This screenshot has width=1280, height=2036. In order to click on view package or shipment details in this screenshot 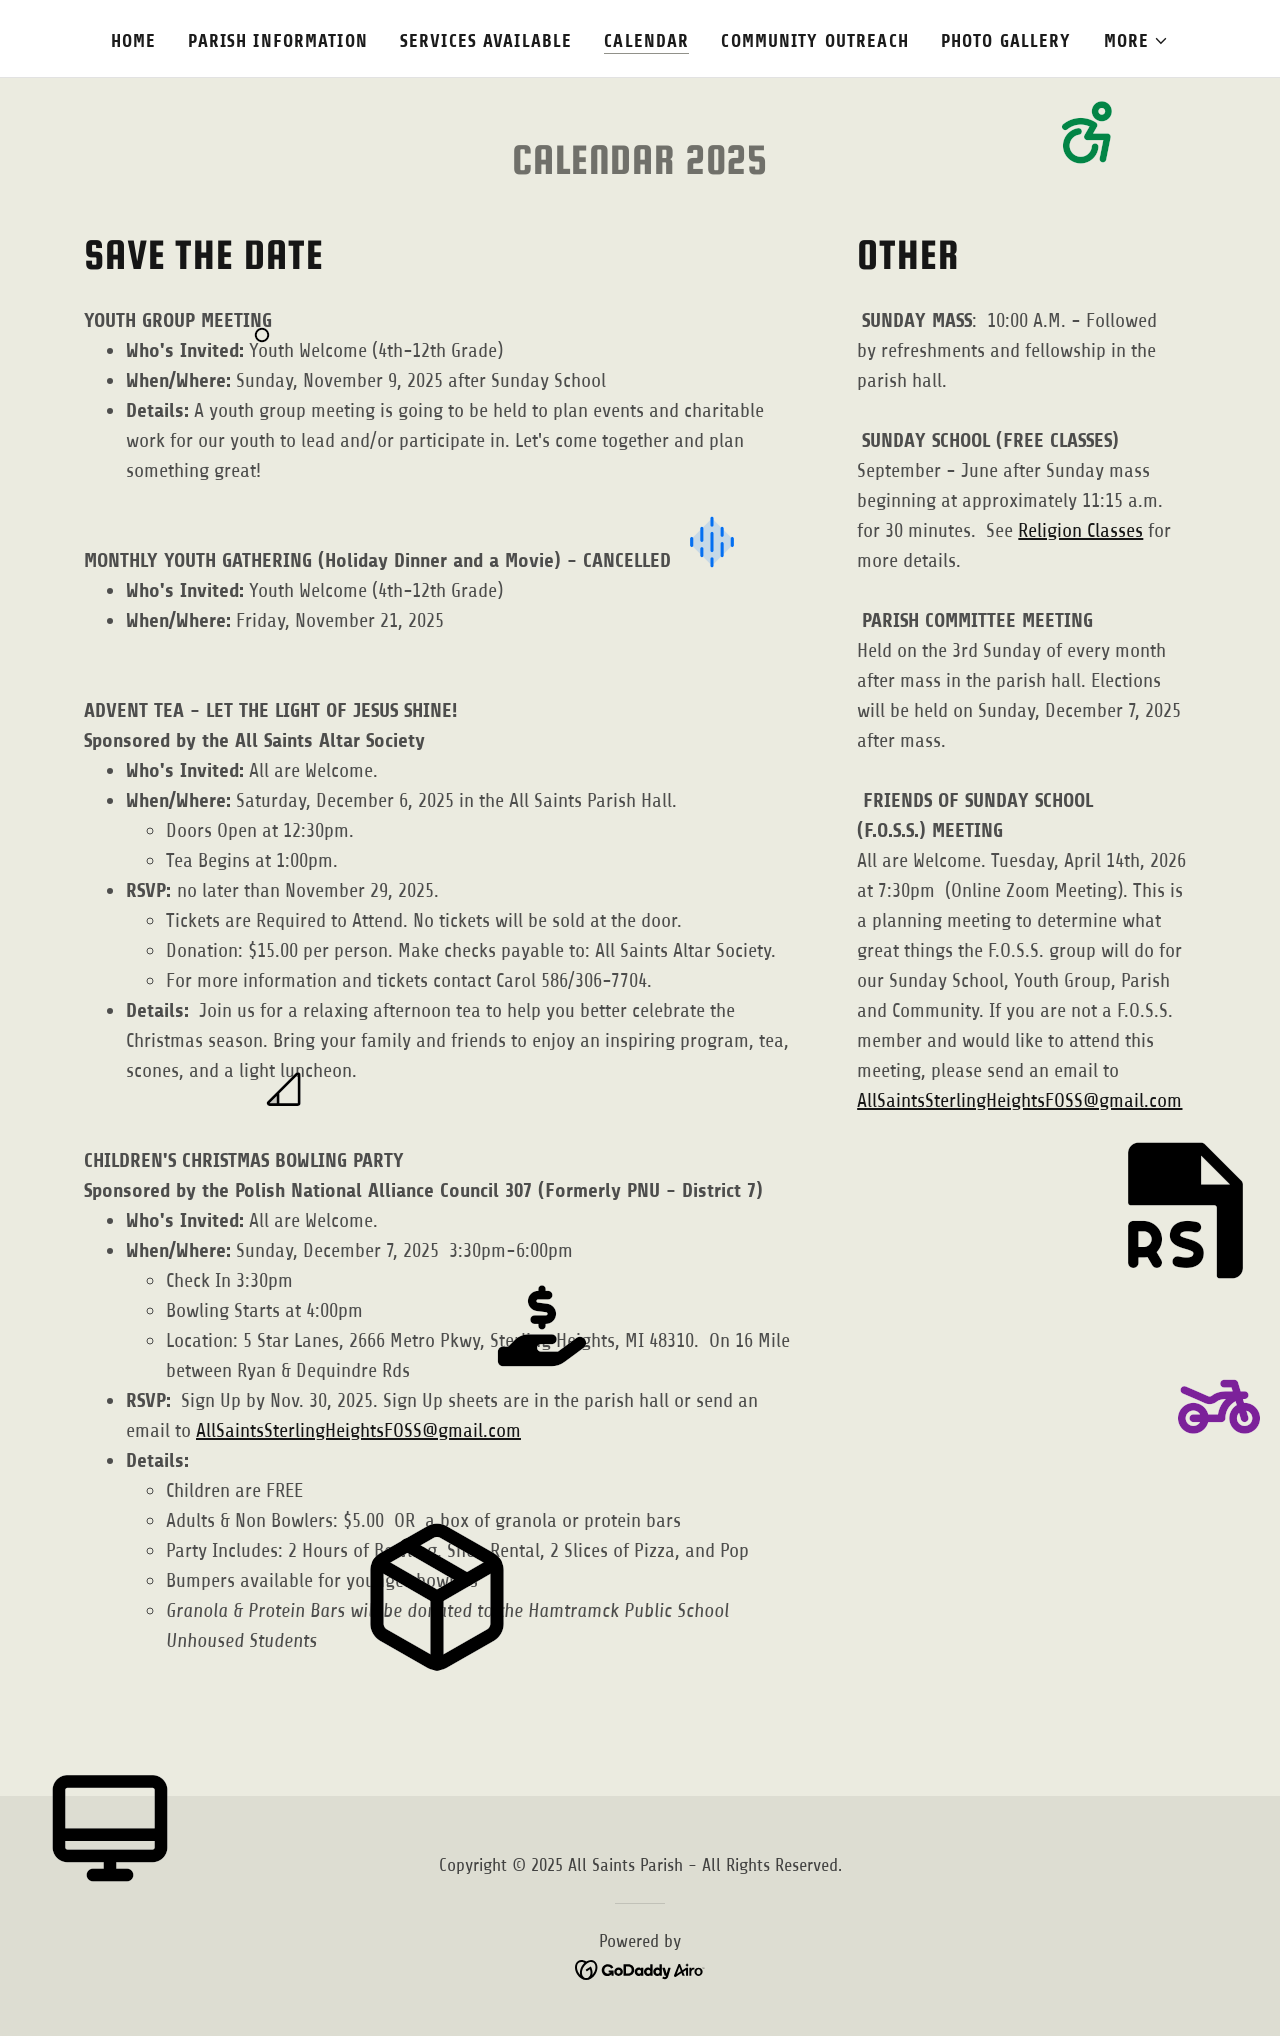, I will do `click(437, 1597)`.